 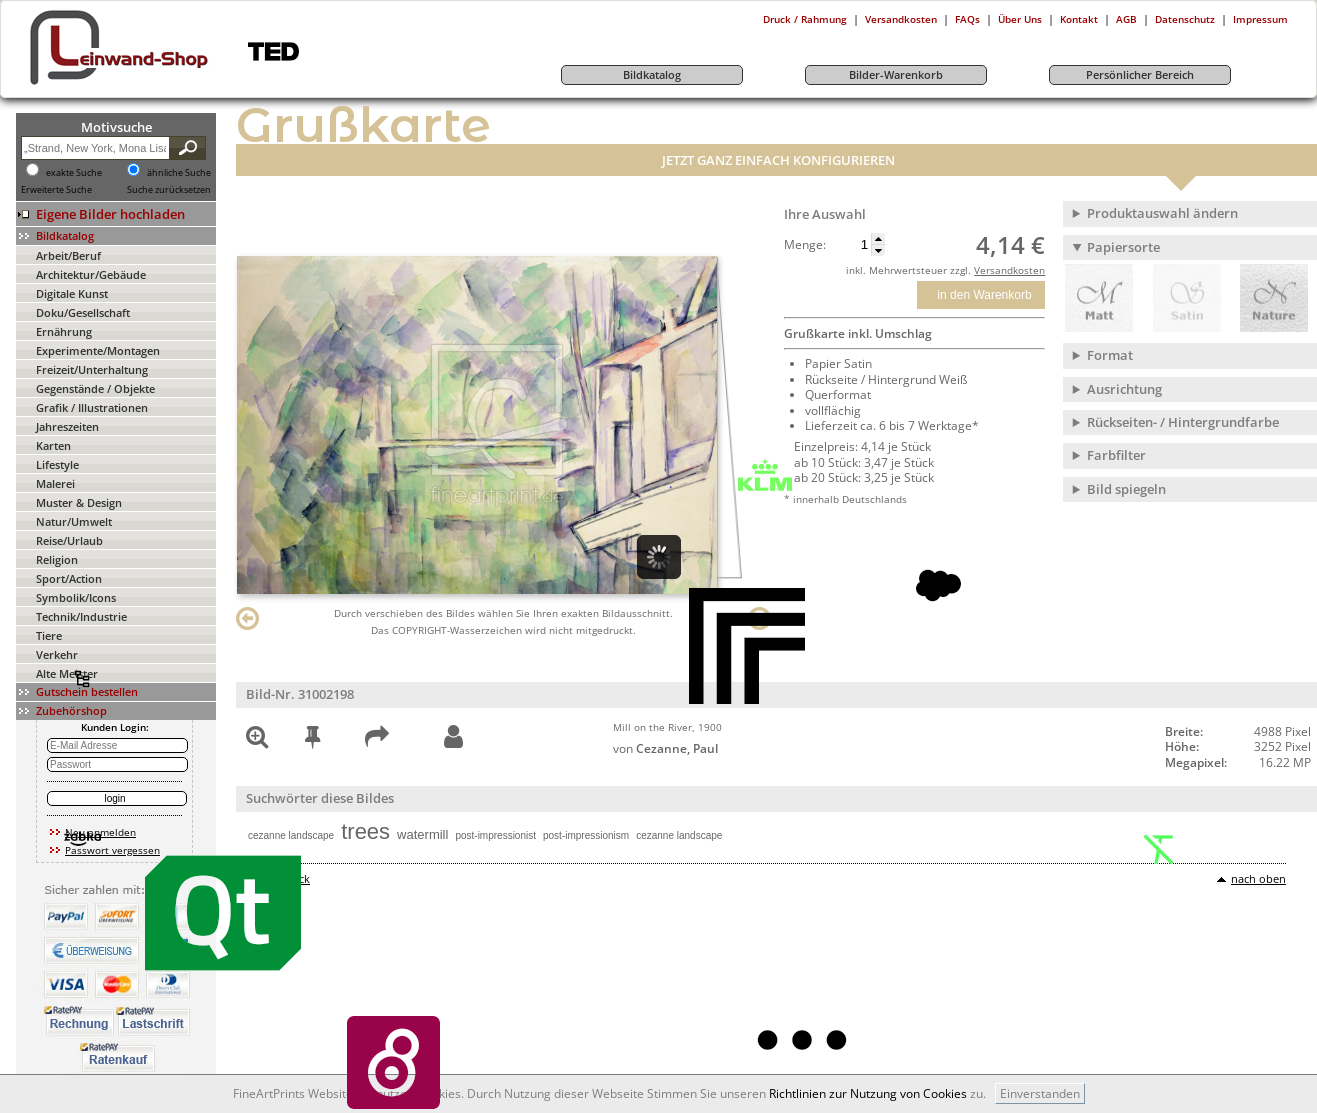 What do you see at coordinates (273, 51) in the screenshot?
I see `open the TED app` at bounding box center [273, 51].